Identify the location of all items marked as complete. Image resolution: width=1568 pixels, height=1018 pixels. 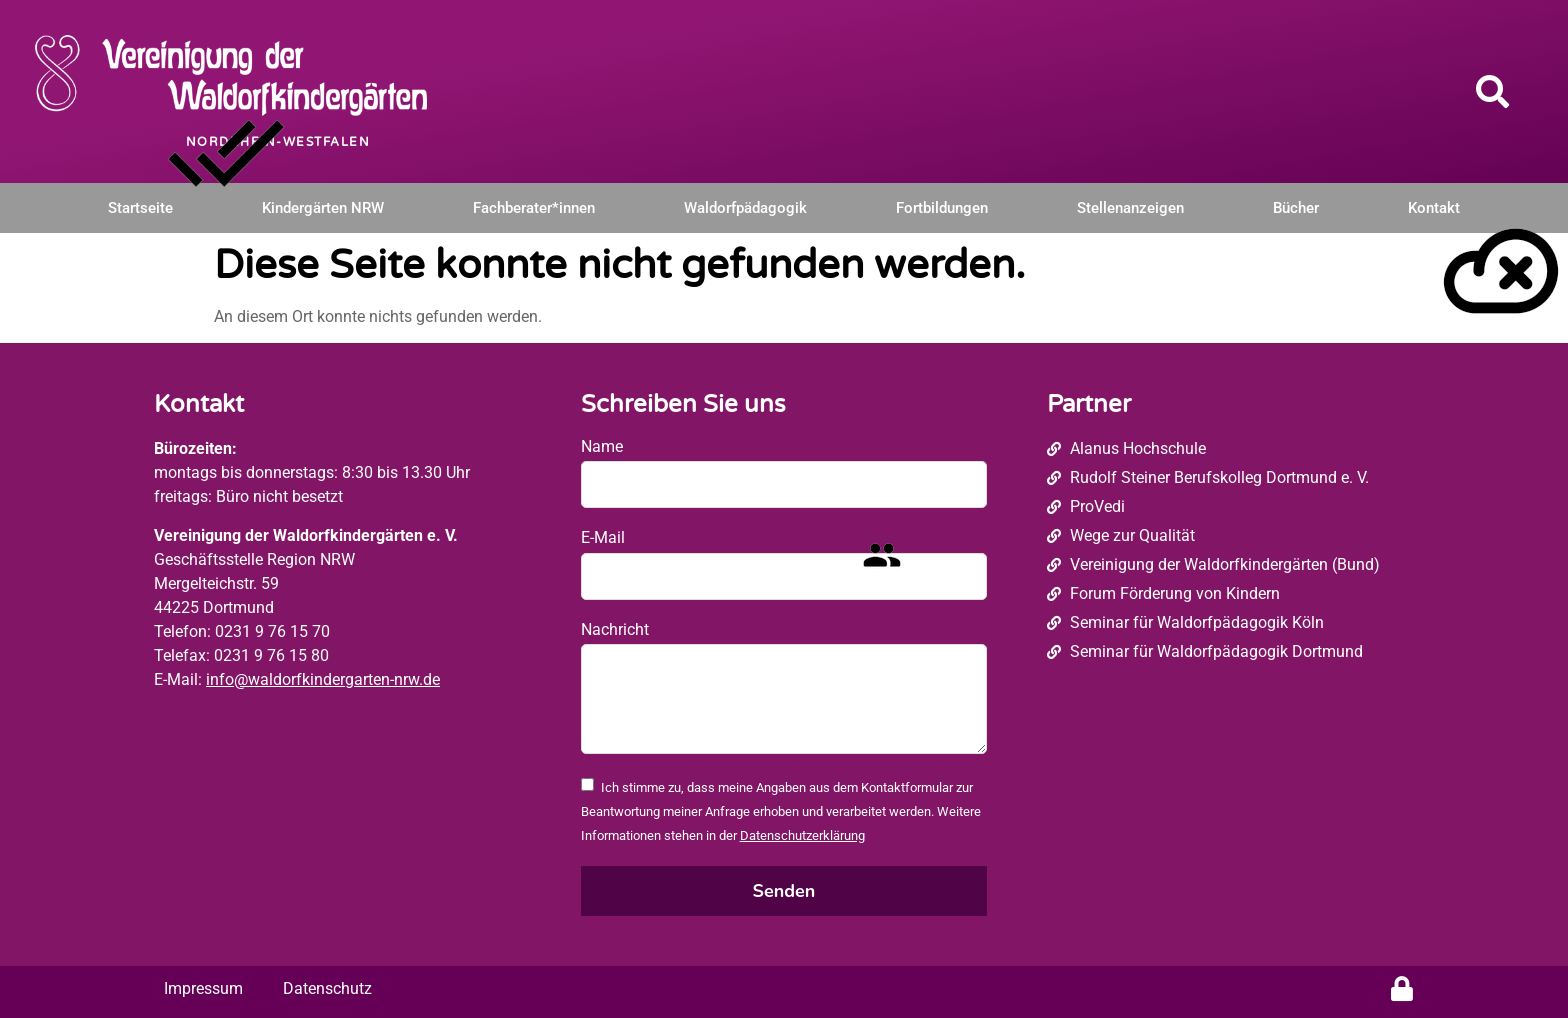
(226, 152).